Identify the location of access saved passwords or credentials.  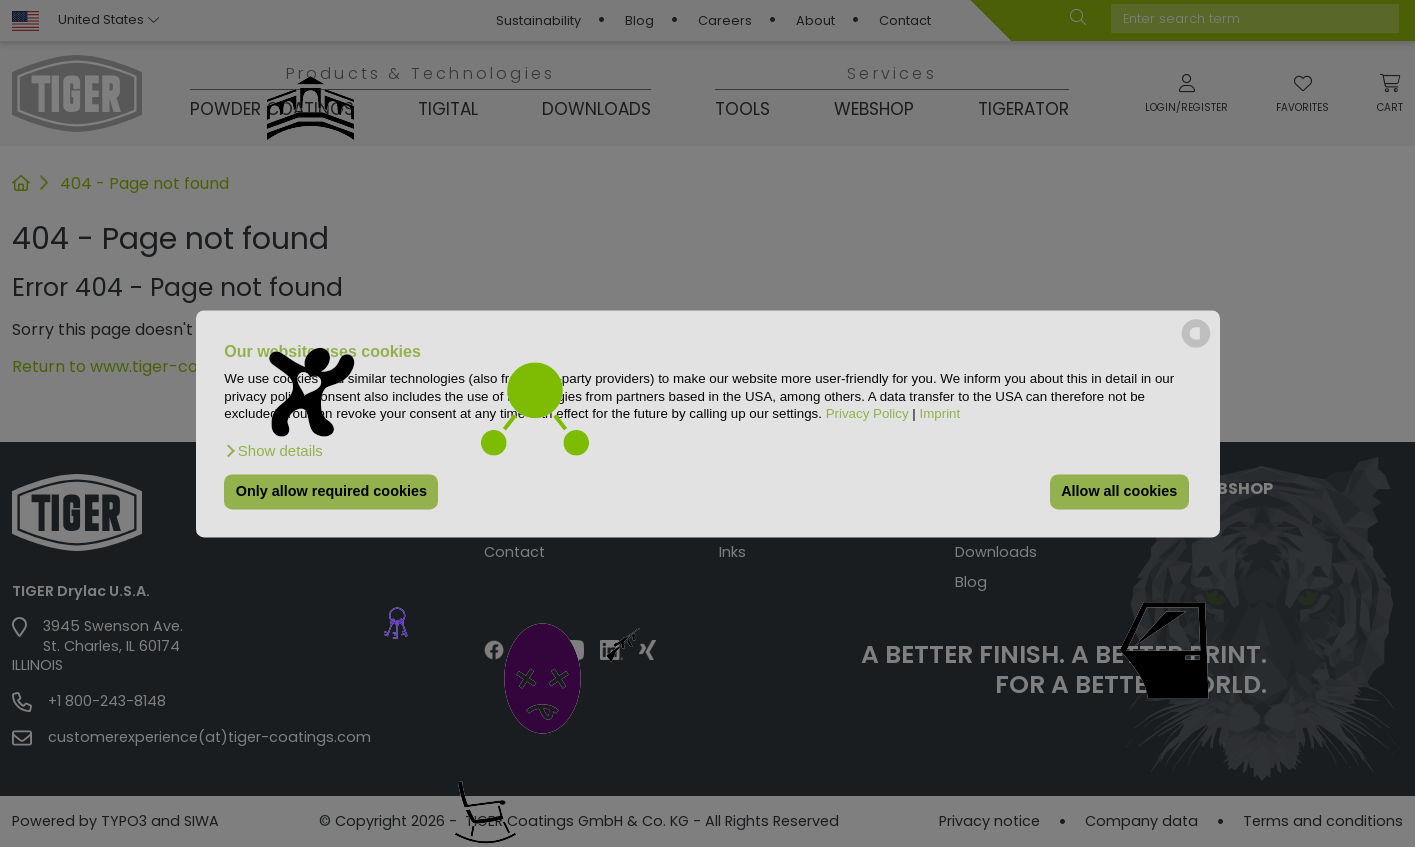
(396, 623).